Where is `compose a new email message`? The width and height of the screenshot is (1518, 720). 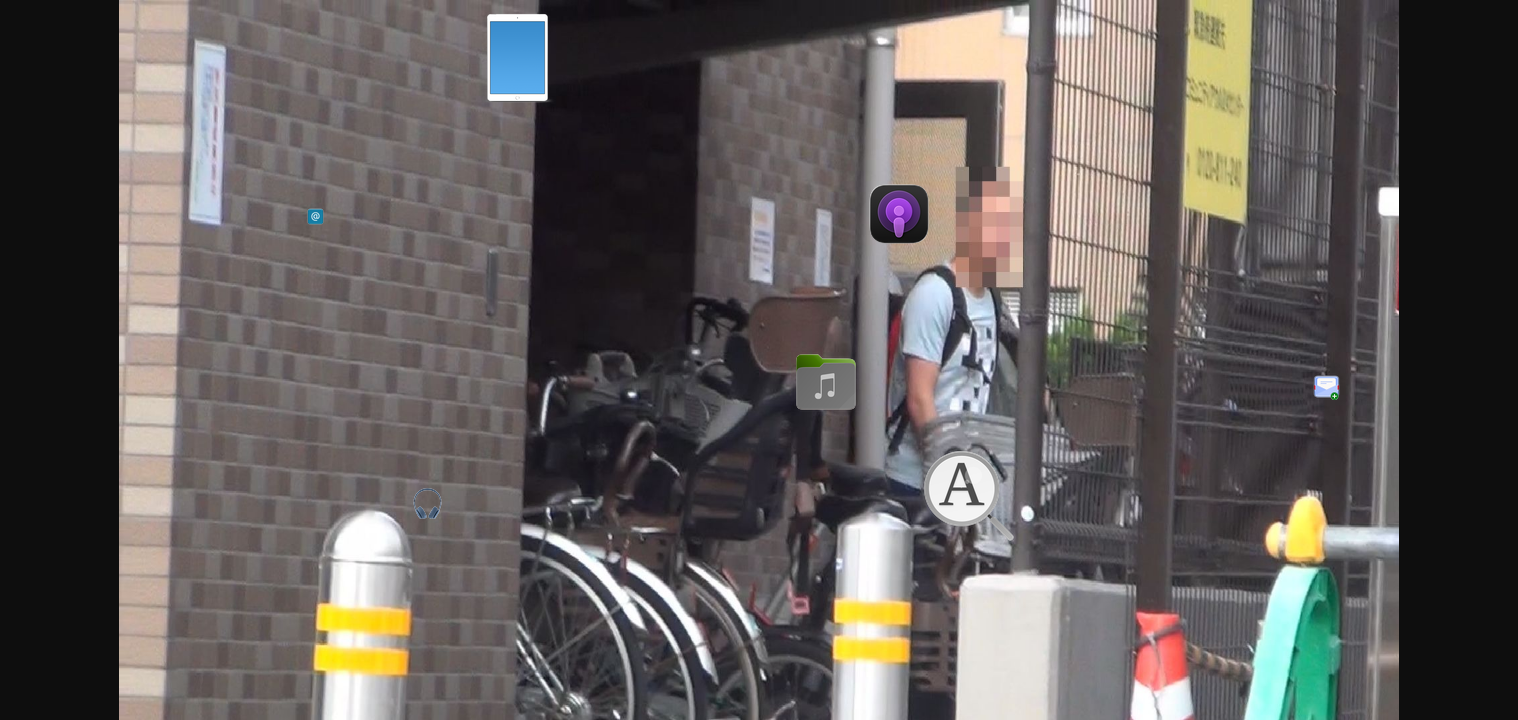
compose a new email message is located at coordinates (1326, 386).